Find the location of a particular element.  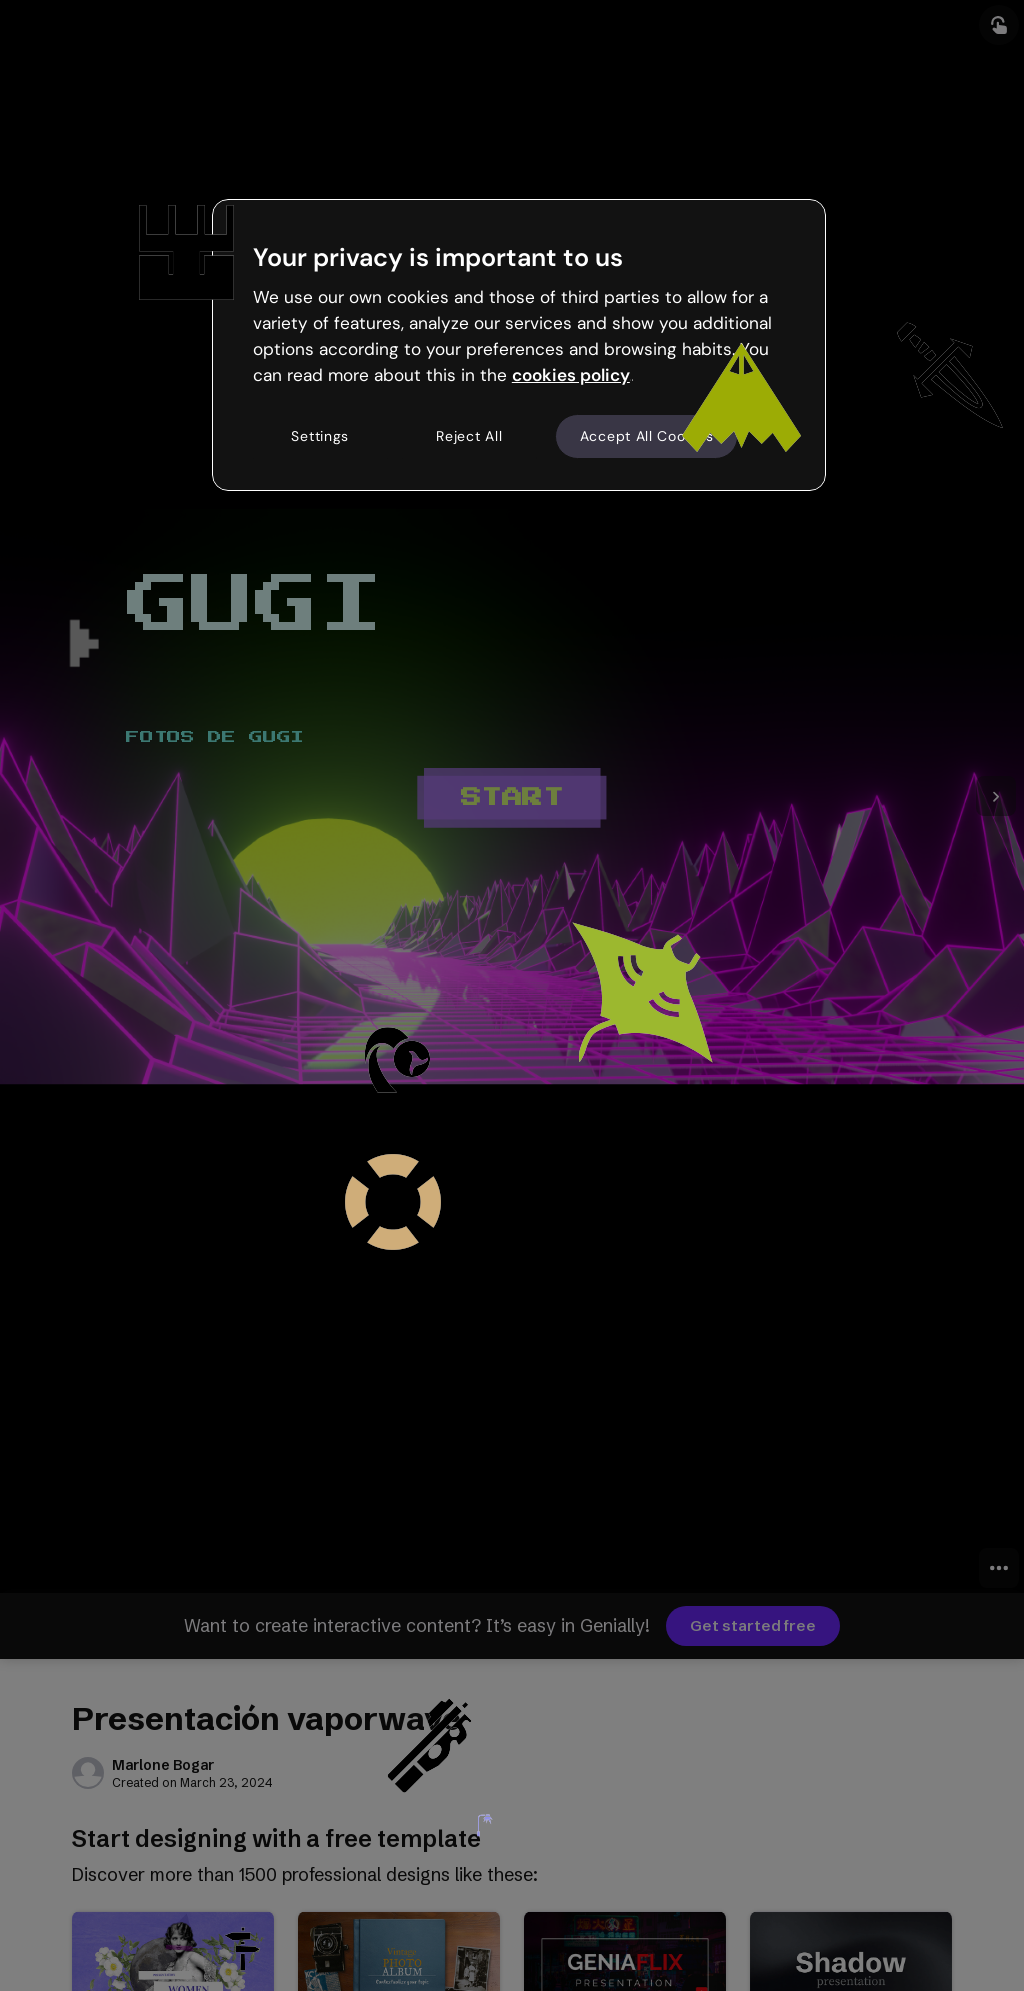

select the P90 submachine gun is located at coordinates (429, 1745).